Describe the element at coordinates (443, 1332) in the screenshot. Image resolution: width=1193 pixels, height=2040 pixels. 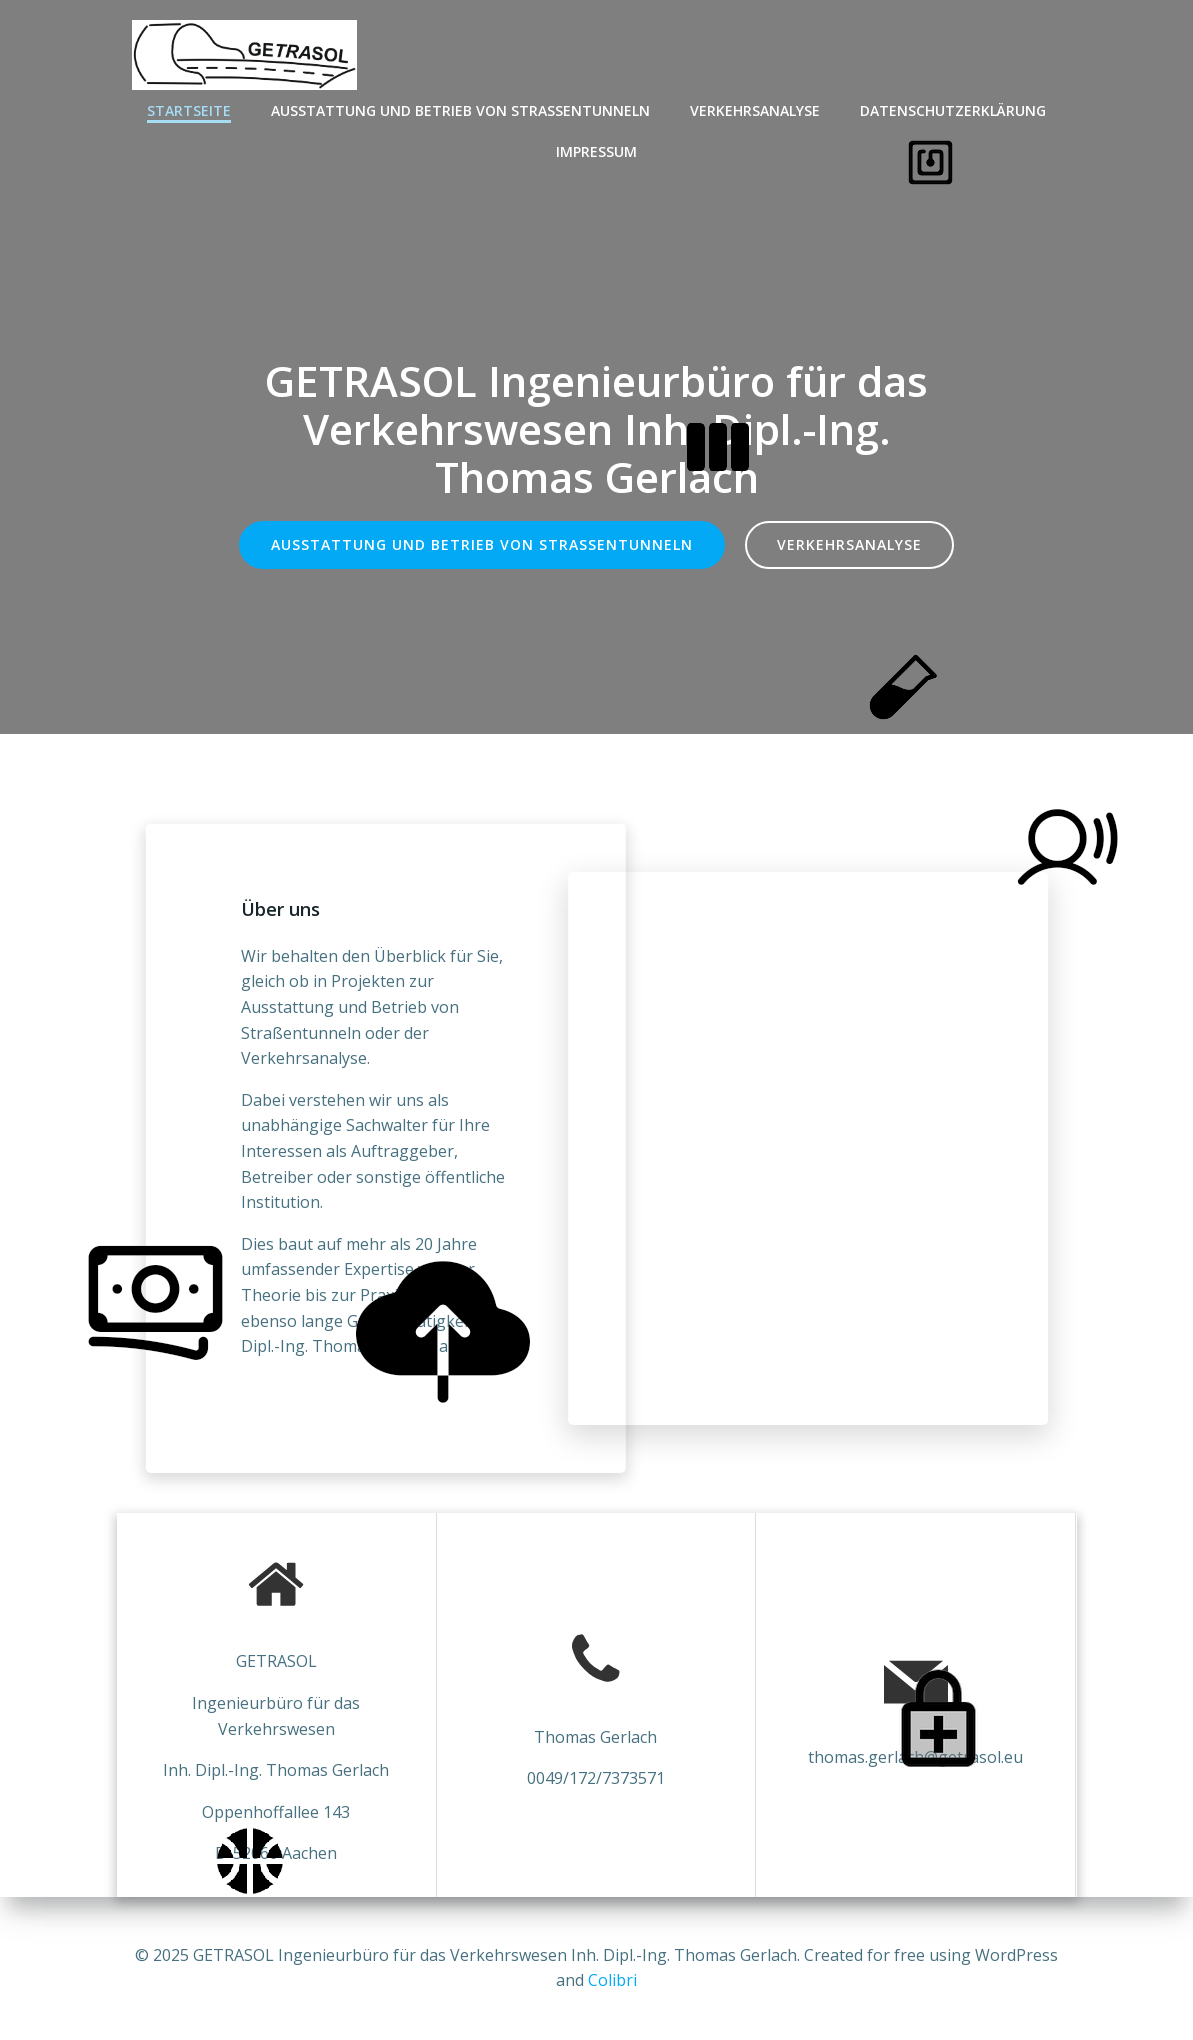
I see `upload a file to the cloud` at that location.